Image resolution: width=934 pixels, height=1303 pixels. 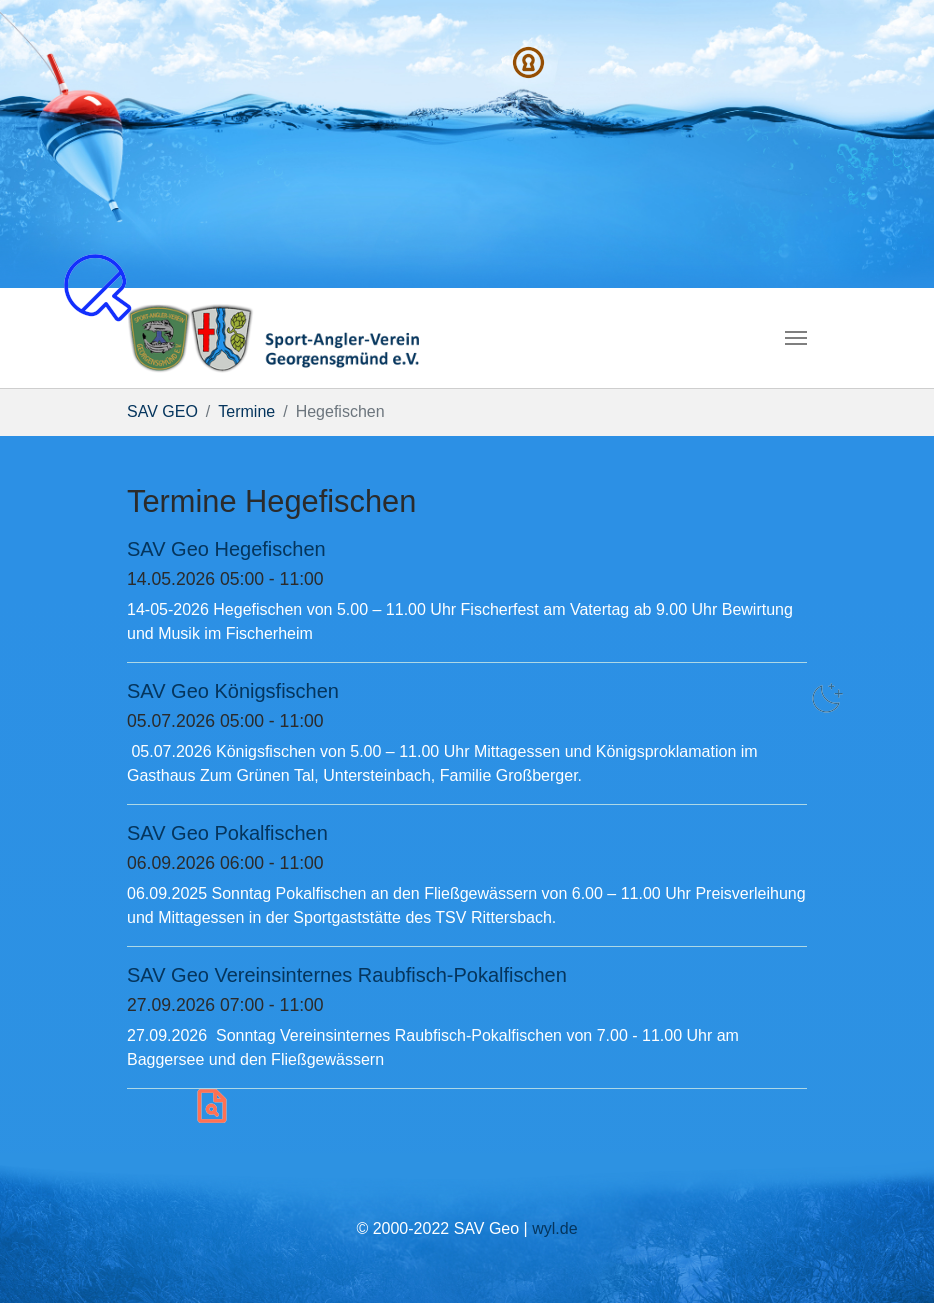 What do you see at coordinates (212, 1106) in the screenshot?
I see `search within a document` at bounding box center [212, 1106].